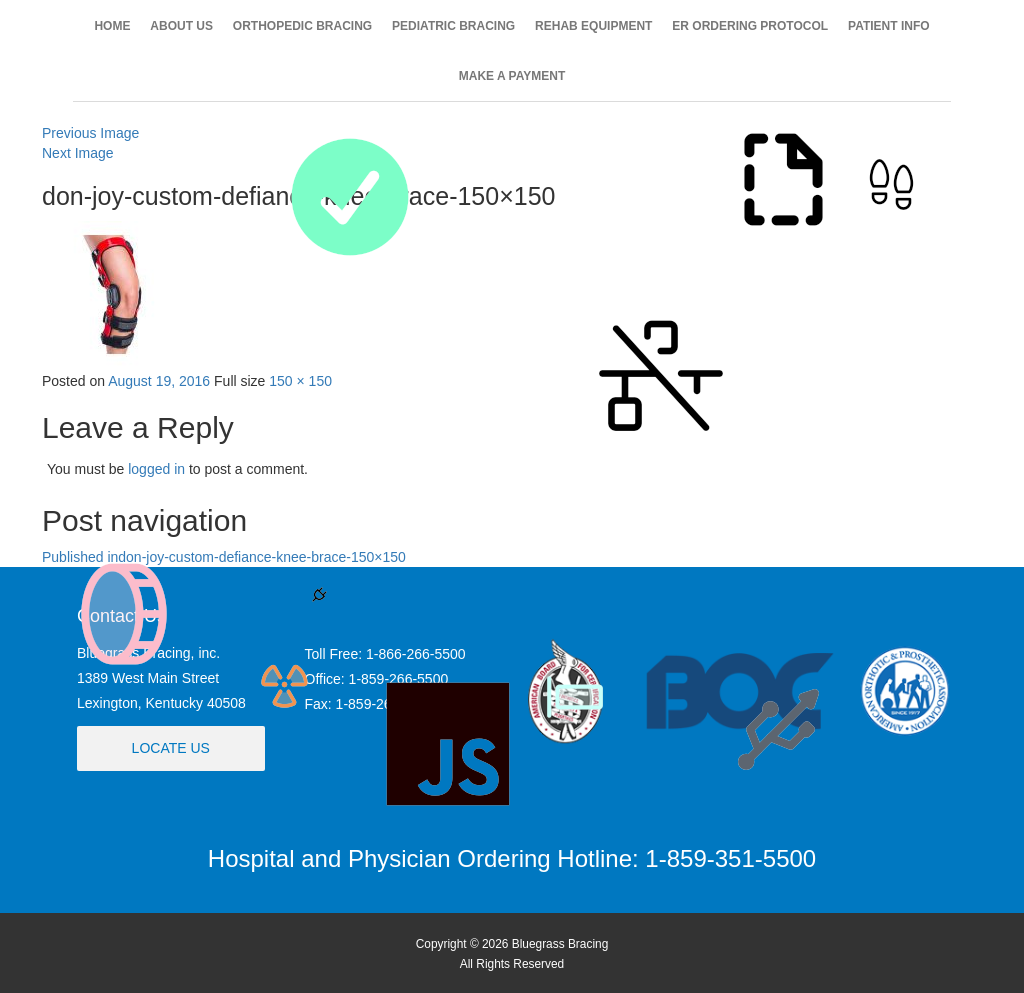 The width and height of the screenshot is (1024, 993). What do you see at coordinates (350, 197) in the screenshot?
I see `indicates successful completion of an action` at bounding box center [350, 197].